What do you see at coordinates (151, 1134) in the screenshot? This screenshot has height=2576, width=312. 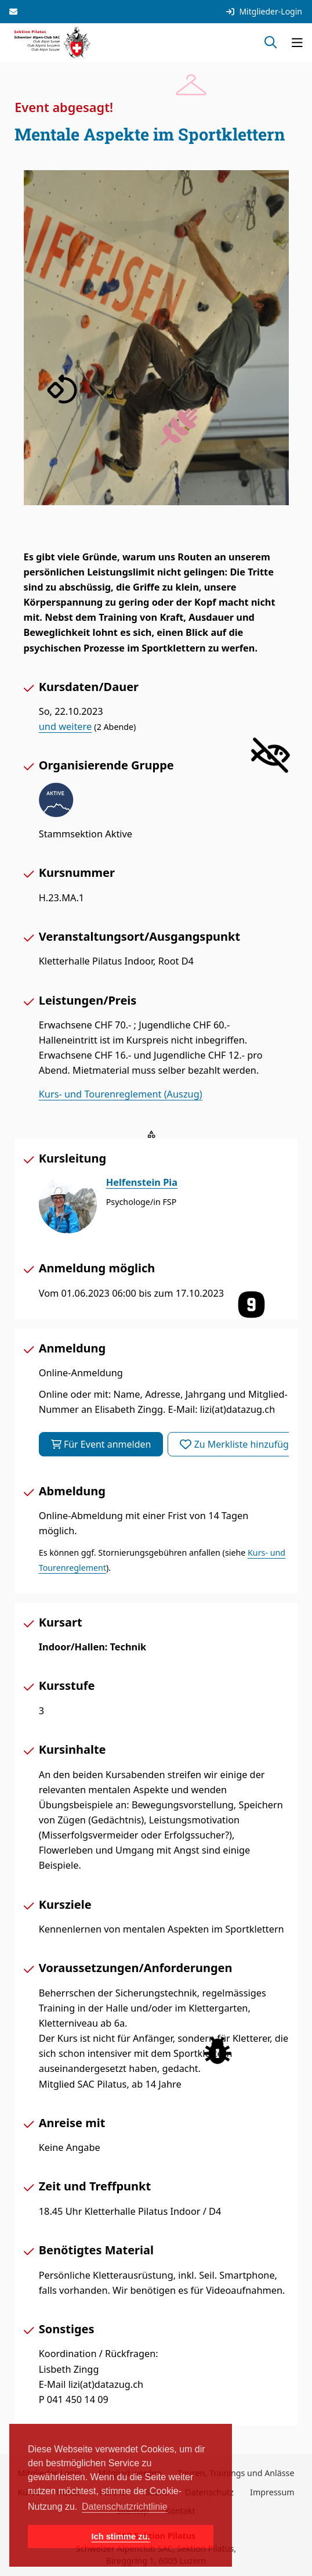 I see `browse or filter by category` at bounding box center [151, 1134].